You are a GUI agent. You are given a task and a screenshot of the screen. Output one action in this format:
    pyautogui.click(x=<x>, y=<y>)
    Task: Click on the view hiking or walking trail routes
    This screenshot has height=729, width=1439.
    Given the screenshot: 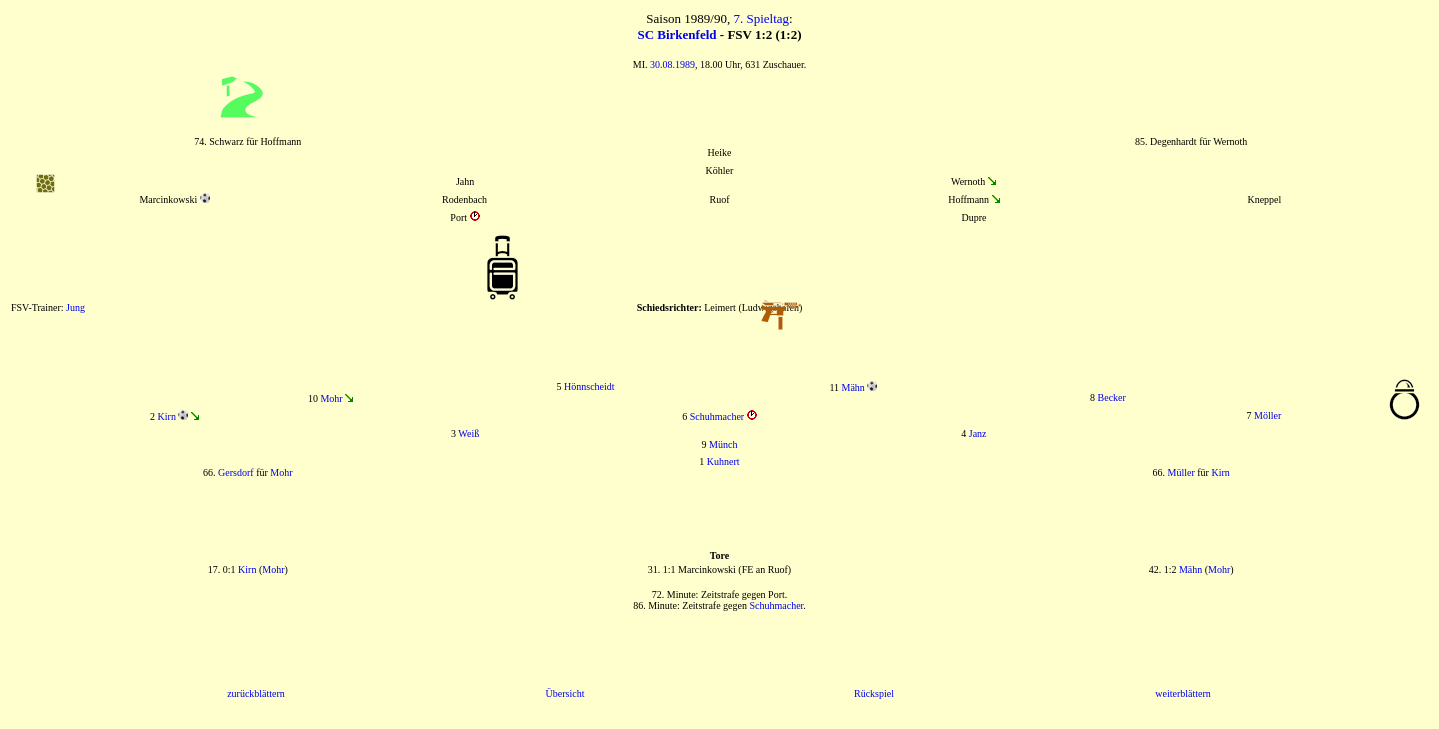 What is the action you would take?
    pyautogui.click(x=241, y=96)
    